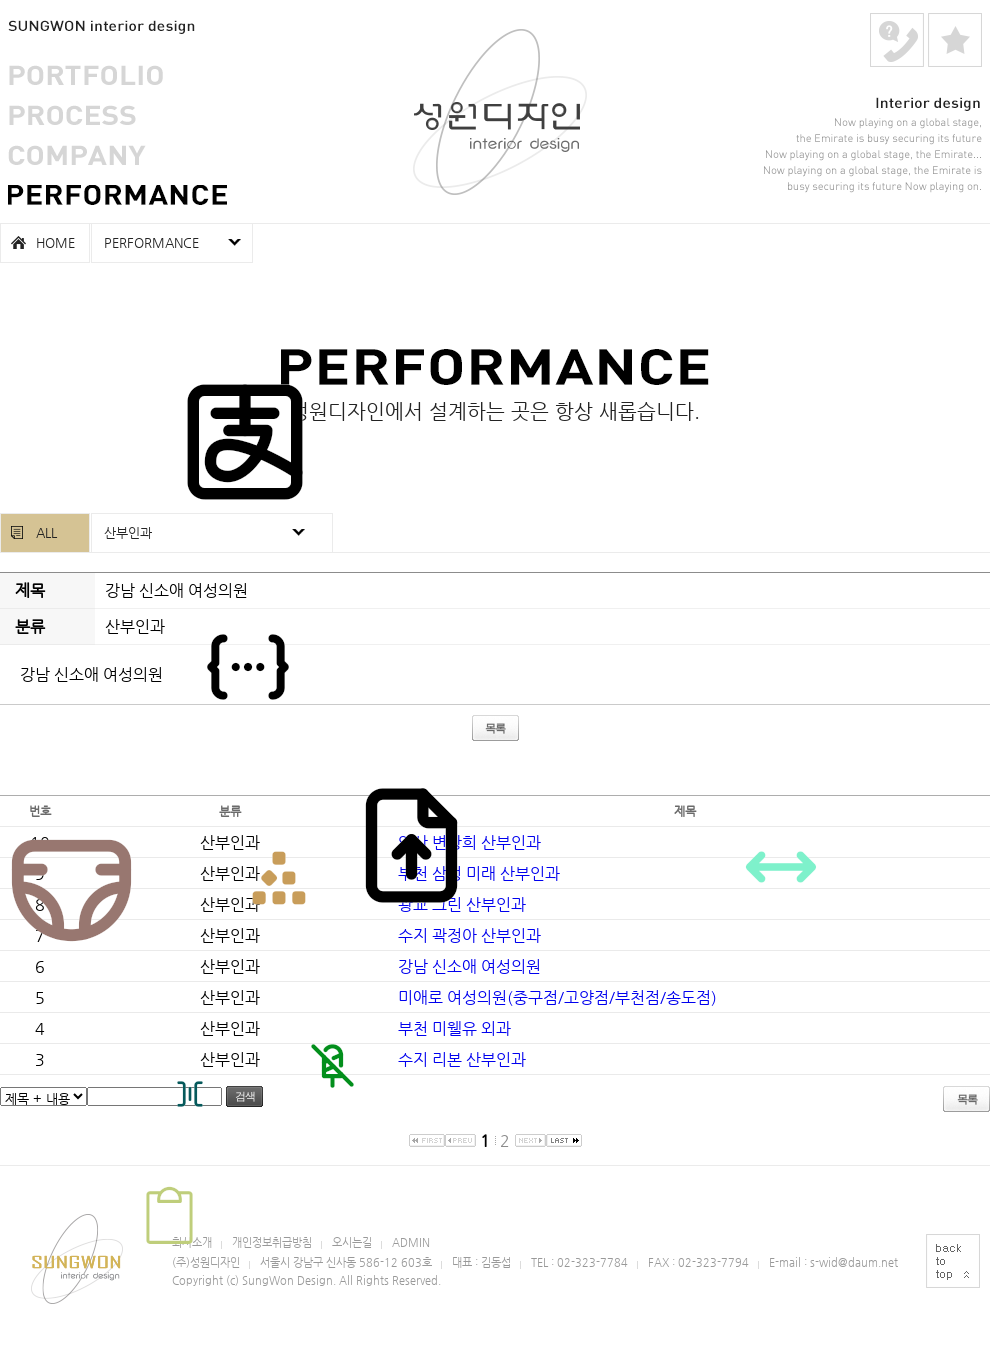 This screenshot has height=1356, width=990. What do you see at coordinates (71, 887) in the screenshot?
I see `track diaper changes for baby care logging` at bounding box center [71, 887].